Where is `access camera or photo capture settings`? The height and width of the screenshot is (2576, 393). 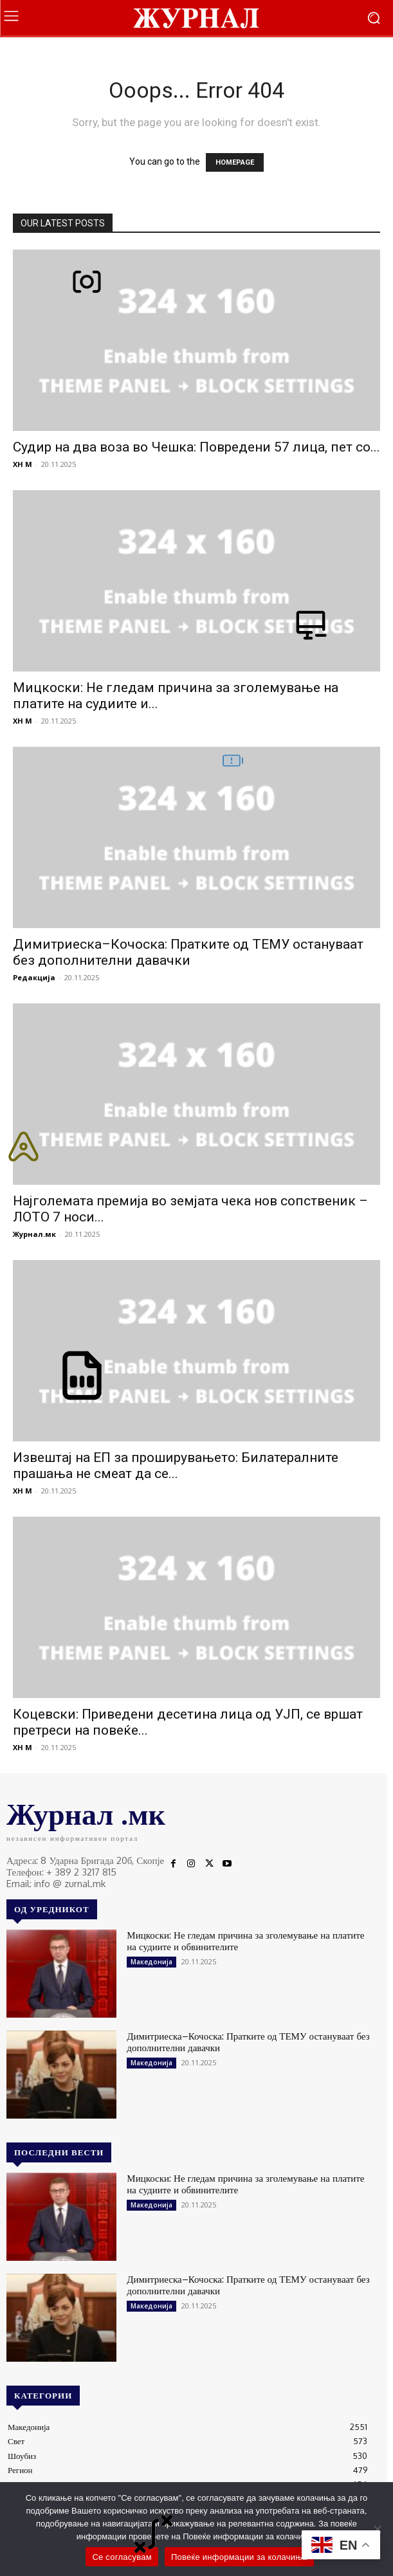
access camera or photo capture settings is located at coordinates (87, 282).